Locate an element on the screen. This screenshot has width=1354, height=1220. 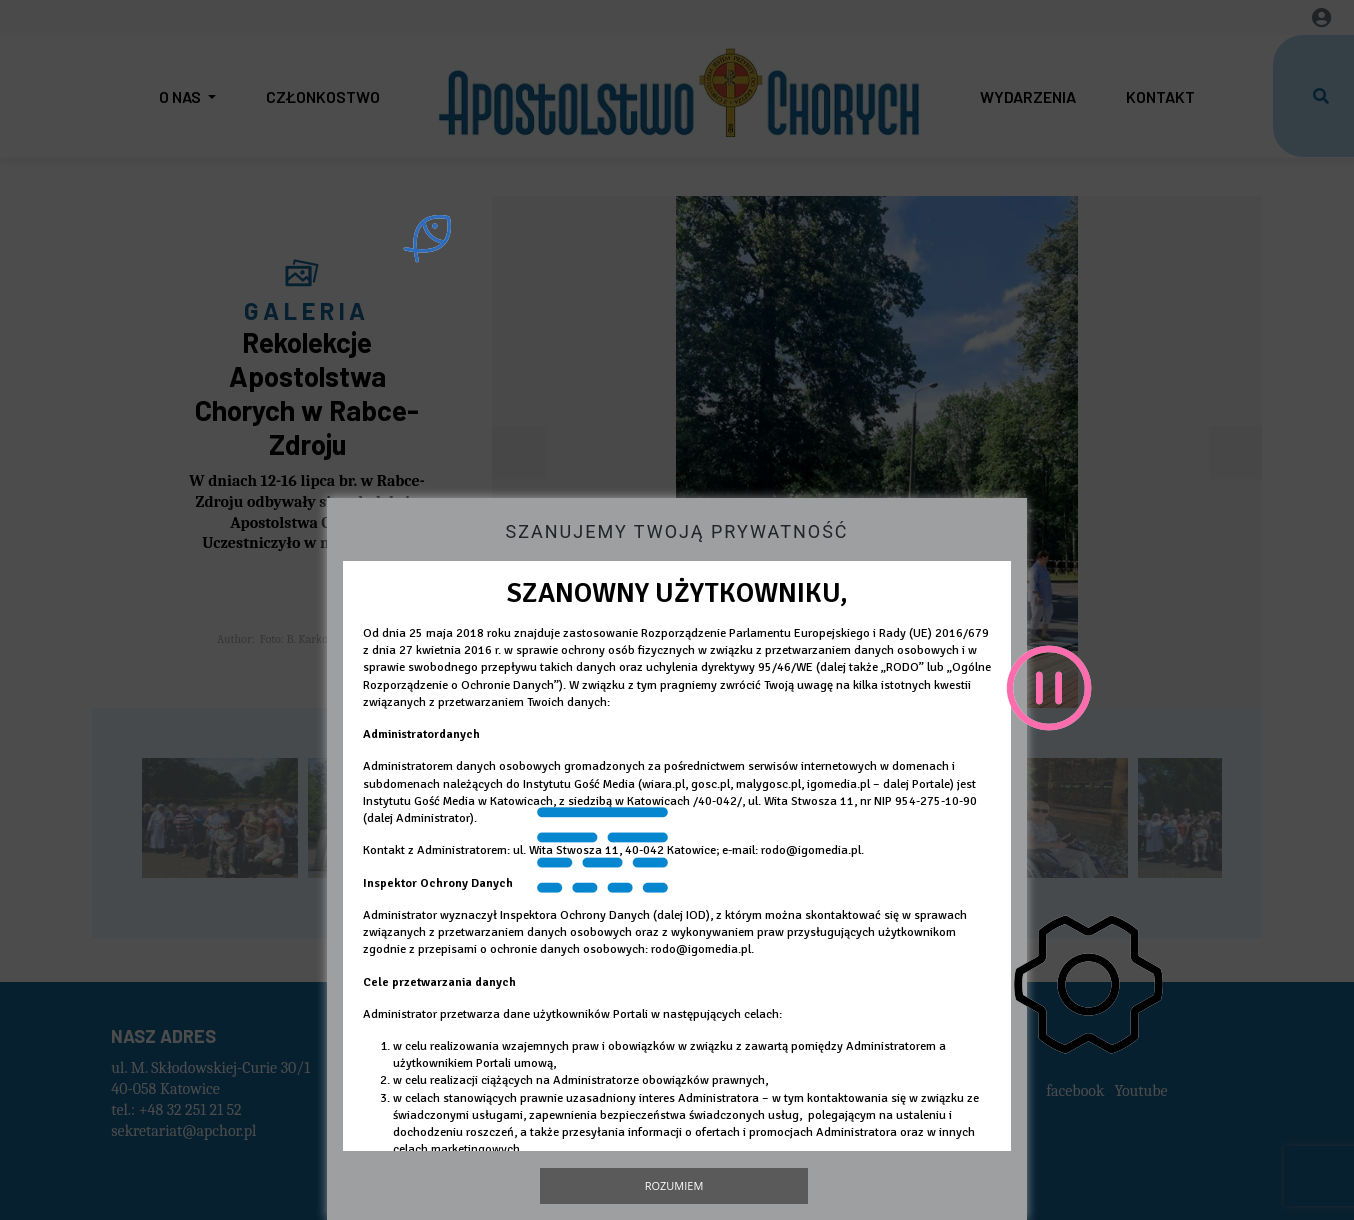
apply a gradient effect to selected element is located at coordinates (602, 852).